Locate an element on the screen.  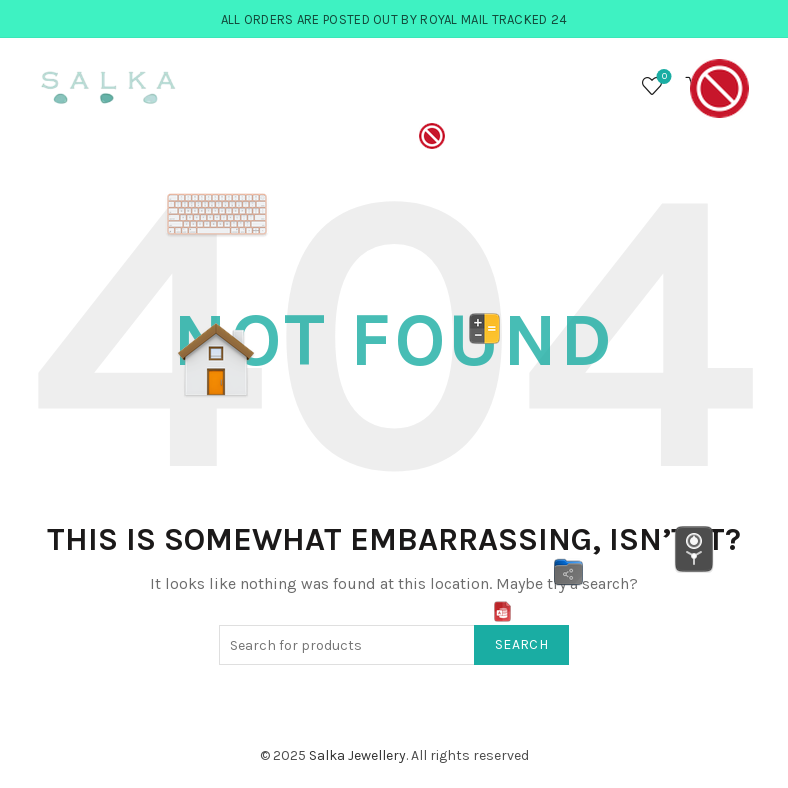
open déjà dup backup application is located at coordinates (694, 549).